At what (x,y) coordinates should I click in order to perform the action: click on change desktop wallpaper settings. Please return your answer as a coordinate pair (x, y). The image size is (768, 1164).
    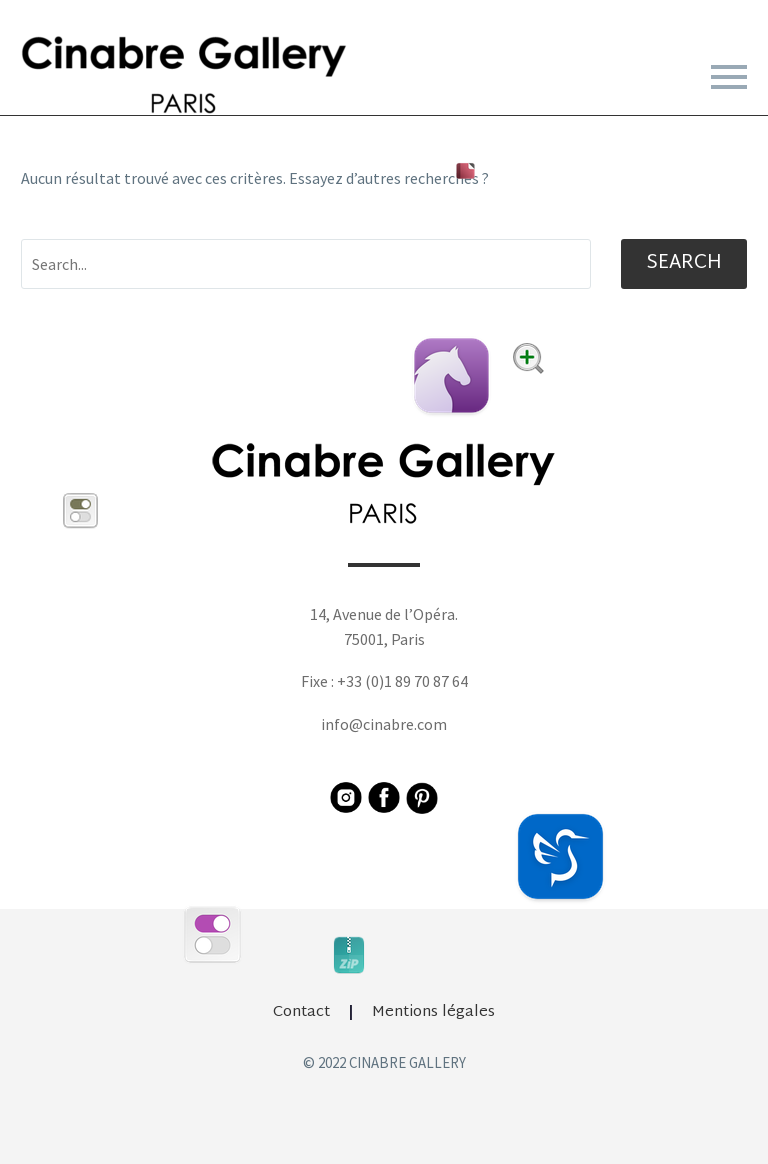
    Looking at the image, I should click on (465, 170).